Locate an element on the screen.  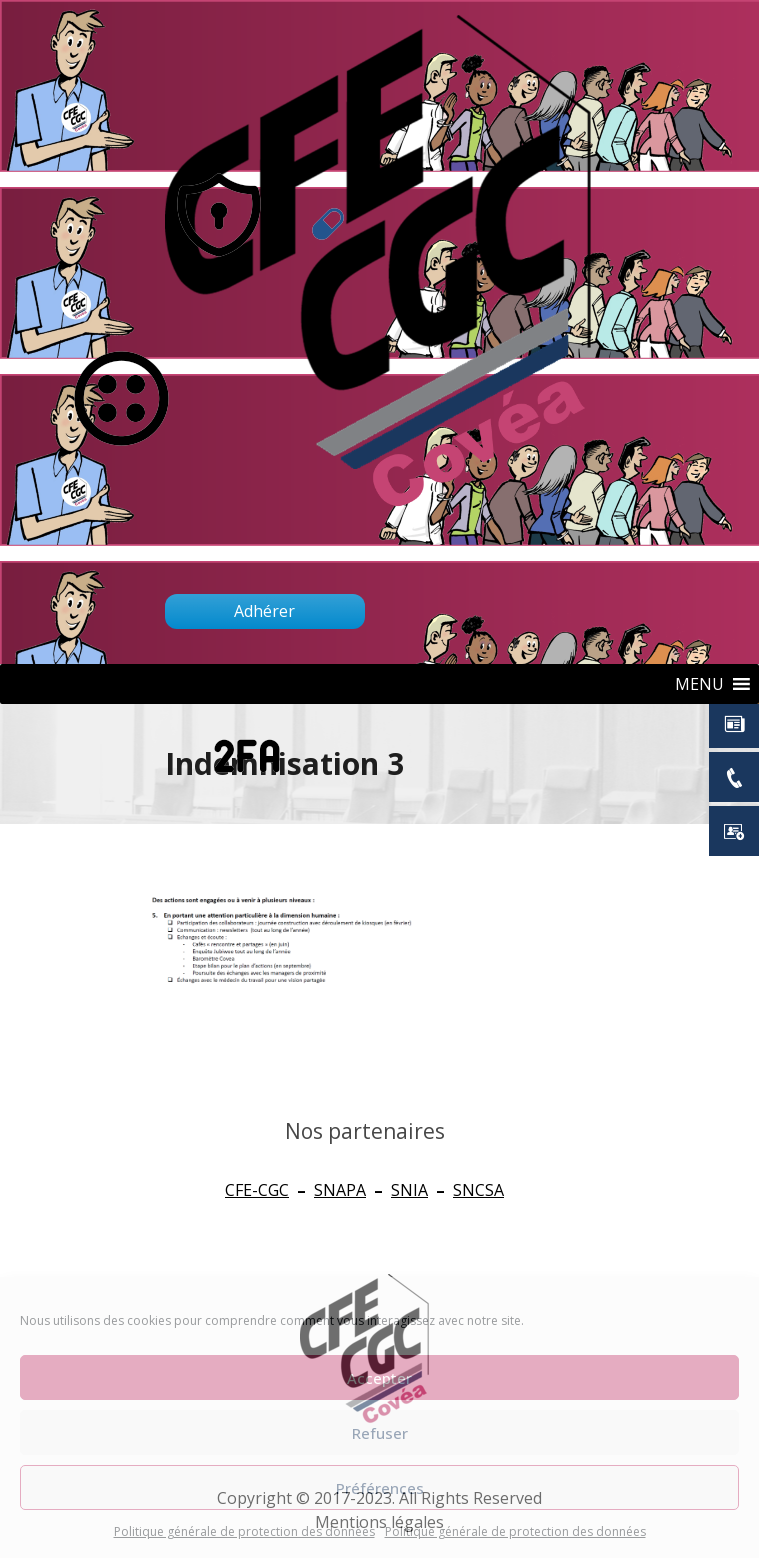
access medication reminders or health settings is located at coordinates (328, 224).